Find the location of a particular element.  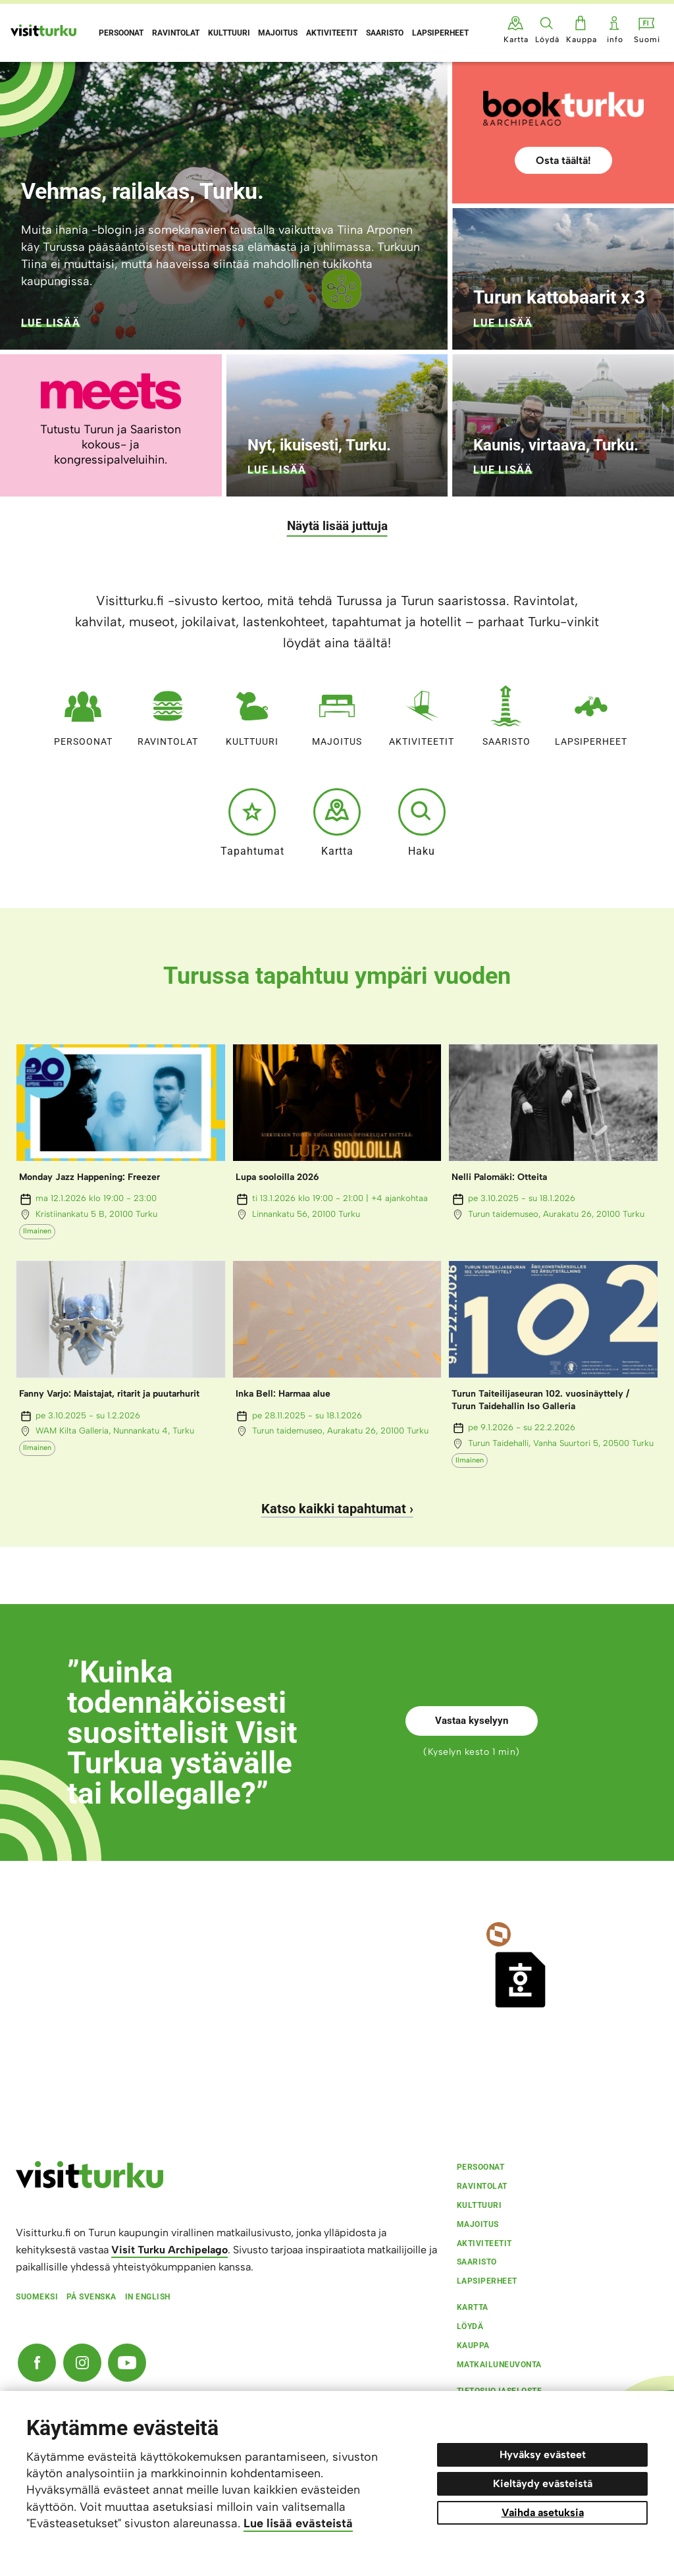

open the SmartThings app is located at coordinates (342, 289).